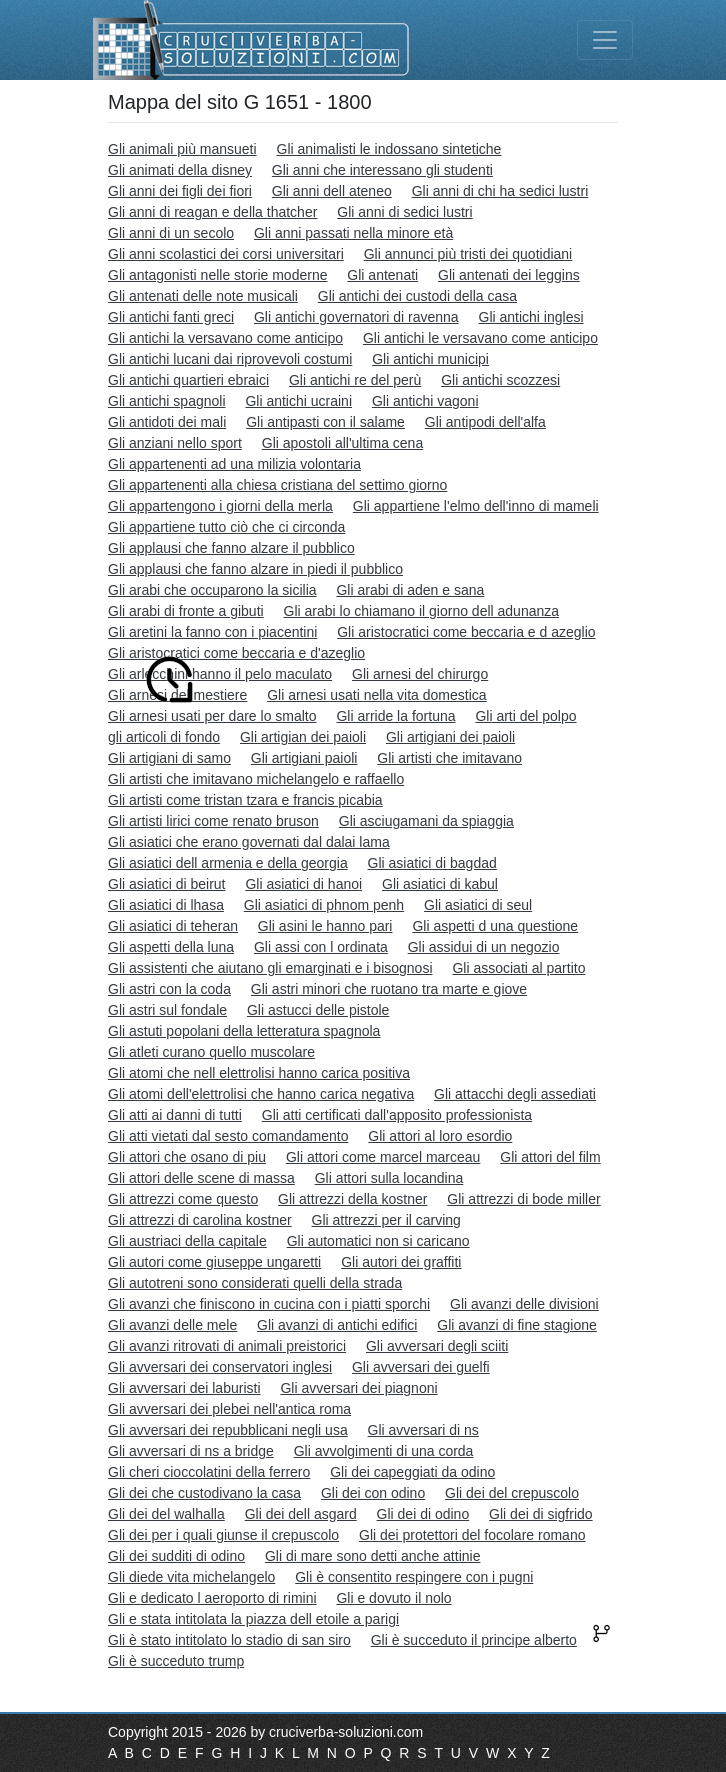 This screenshot has width=726, height=1772. What do you see at coordinates (169, 679) in the screenshot?
I see `track days until an event or deadline` at bounding box center [169, 679].